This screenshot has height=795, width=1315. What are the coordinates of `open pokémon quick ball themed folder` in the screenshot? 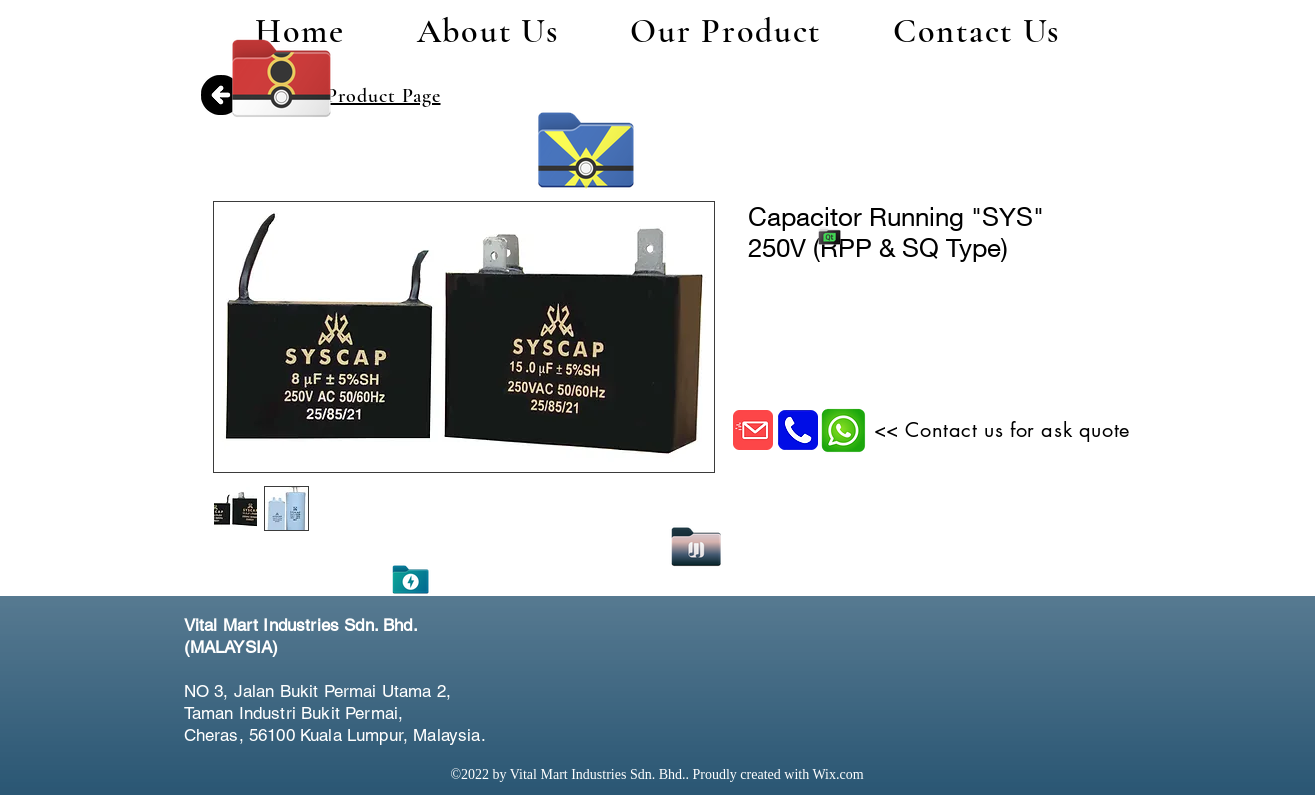 It's located at (585, 152).